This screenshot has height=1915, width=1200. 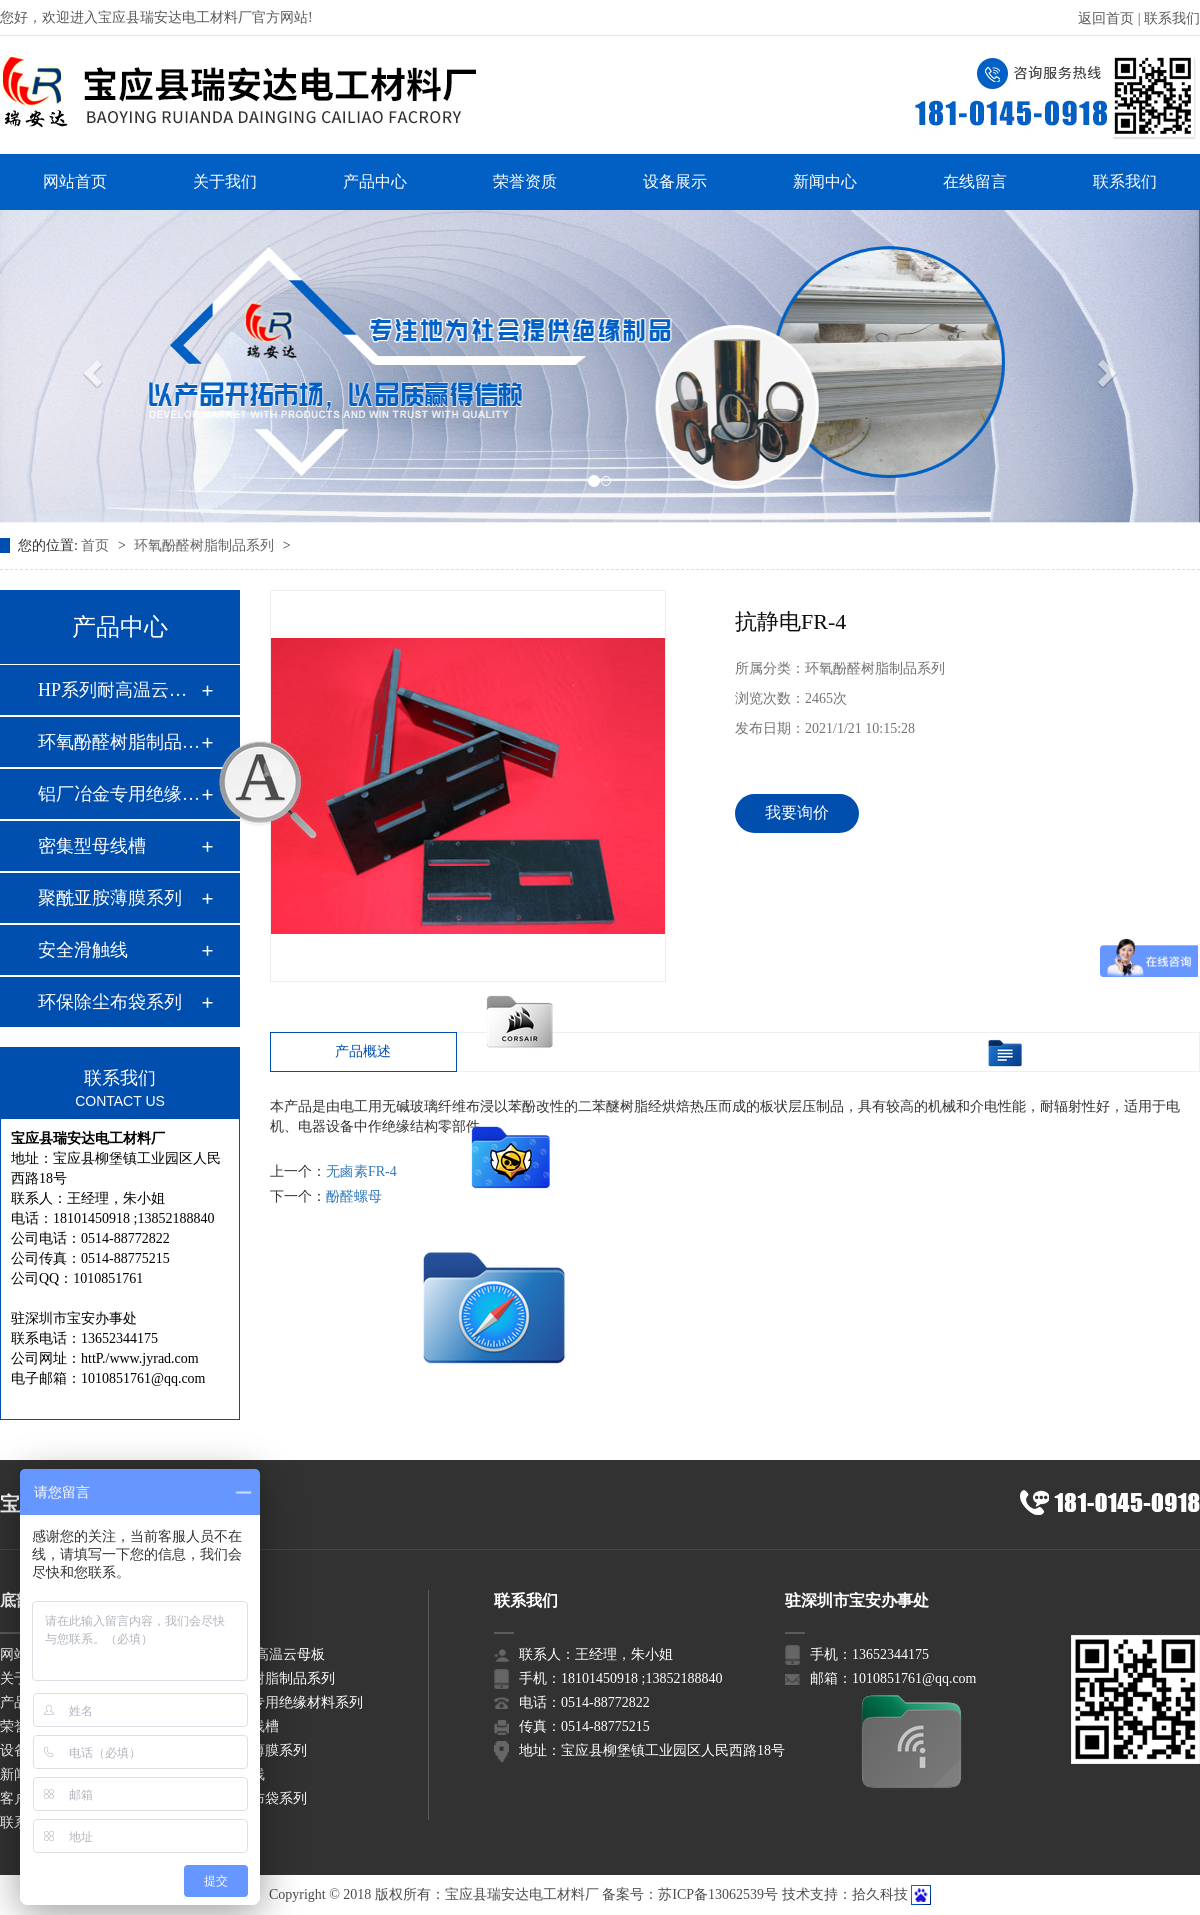 I want to click on open folder containing safari browser files, so click(x=493, y=1311).